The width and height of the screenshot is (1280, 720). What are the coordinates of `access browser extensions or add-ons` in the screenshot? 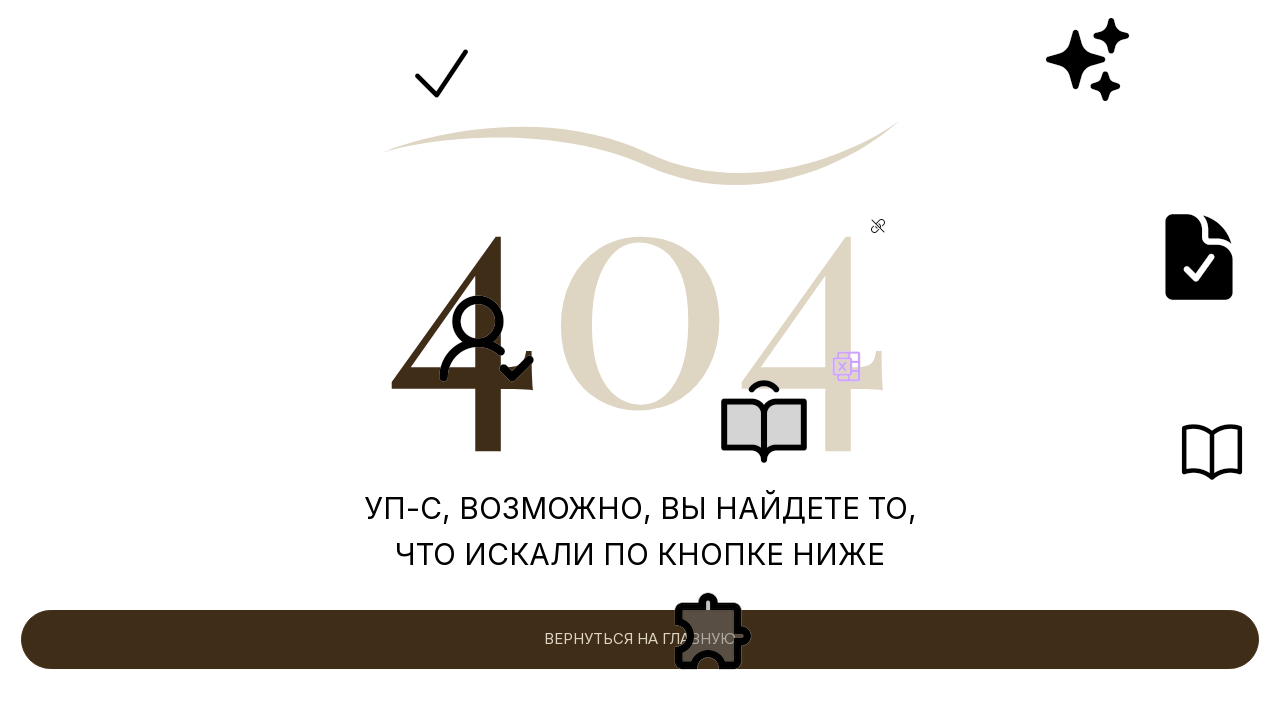 It's located at (714, 630).